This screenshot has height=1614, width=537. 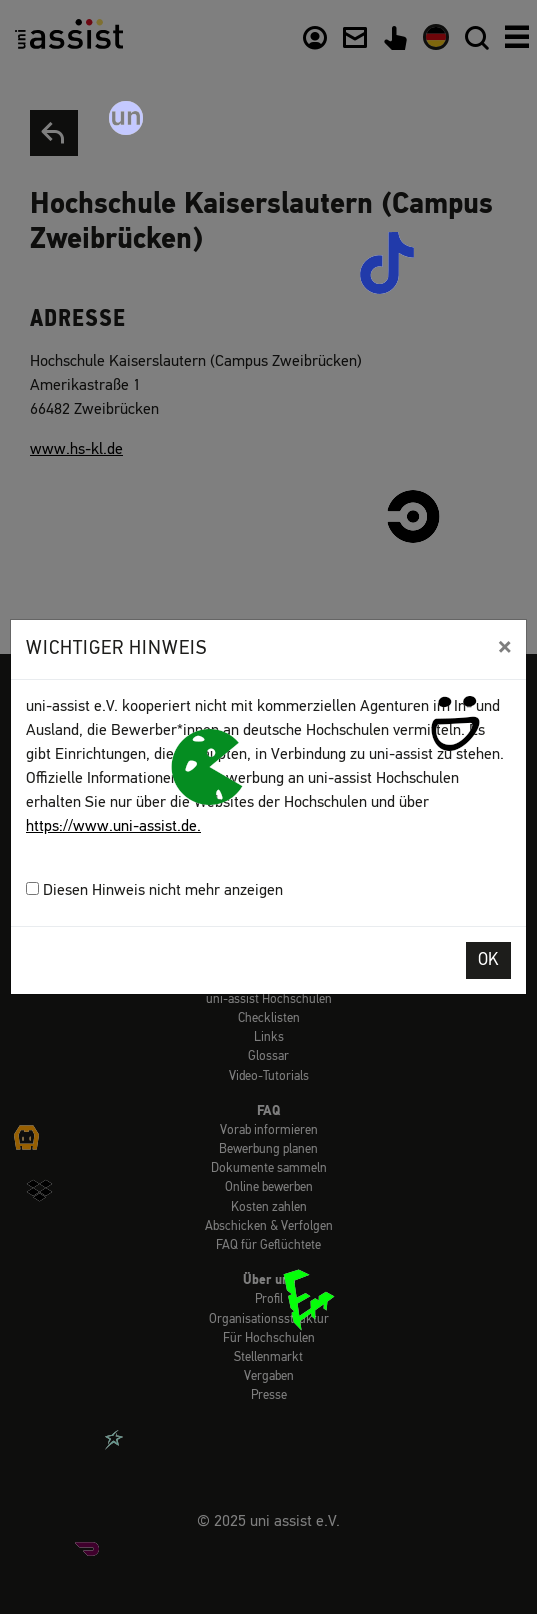 What do you see at coordinates (87, 1549) in the screenshot?
I see `open the DoorDash app` at bounding box center [87, 1549].